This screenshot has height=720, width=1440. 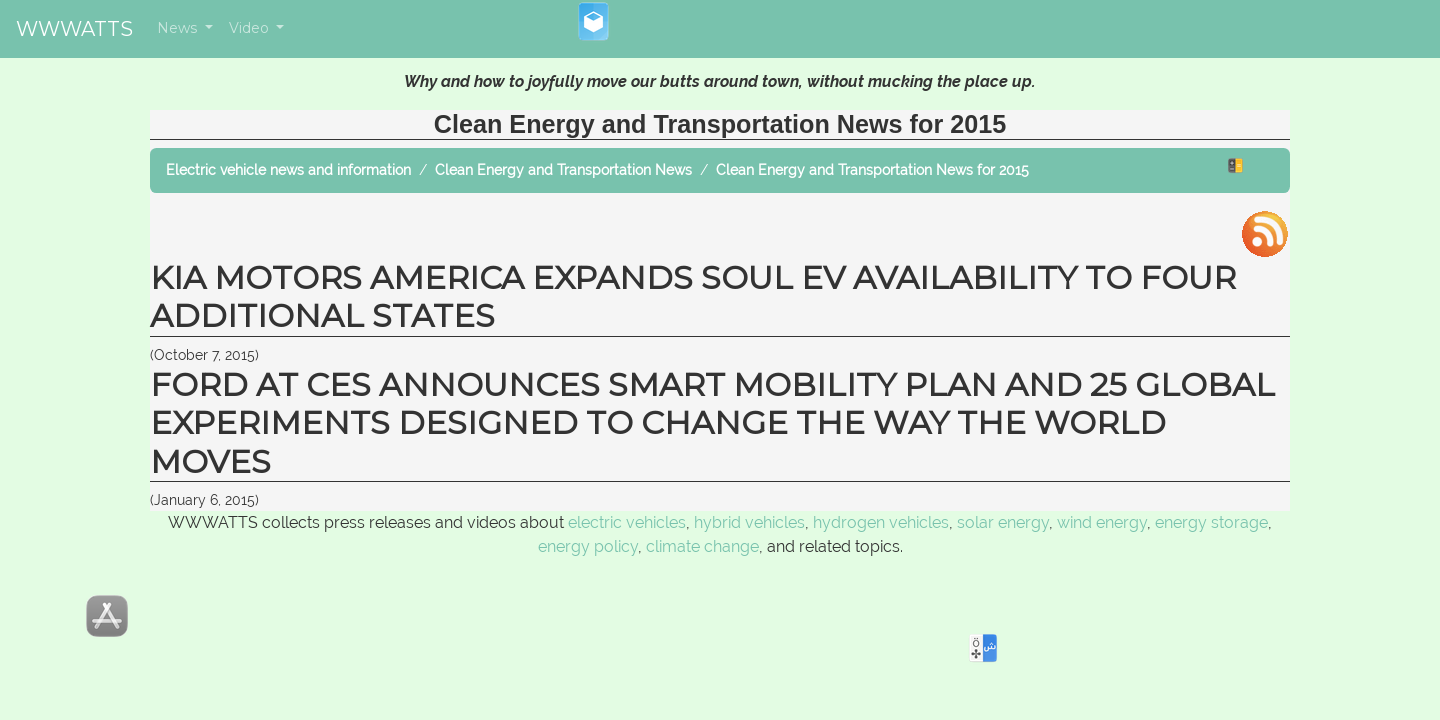 What do you see at coordinates (1235, 165) in the screenshot?
I see `open the calculator app` at bounding box center [1235, 165].